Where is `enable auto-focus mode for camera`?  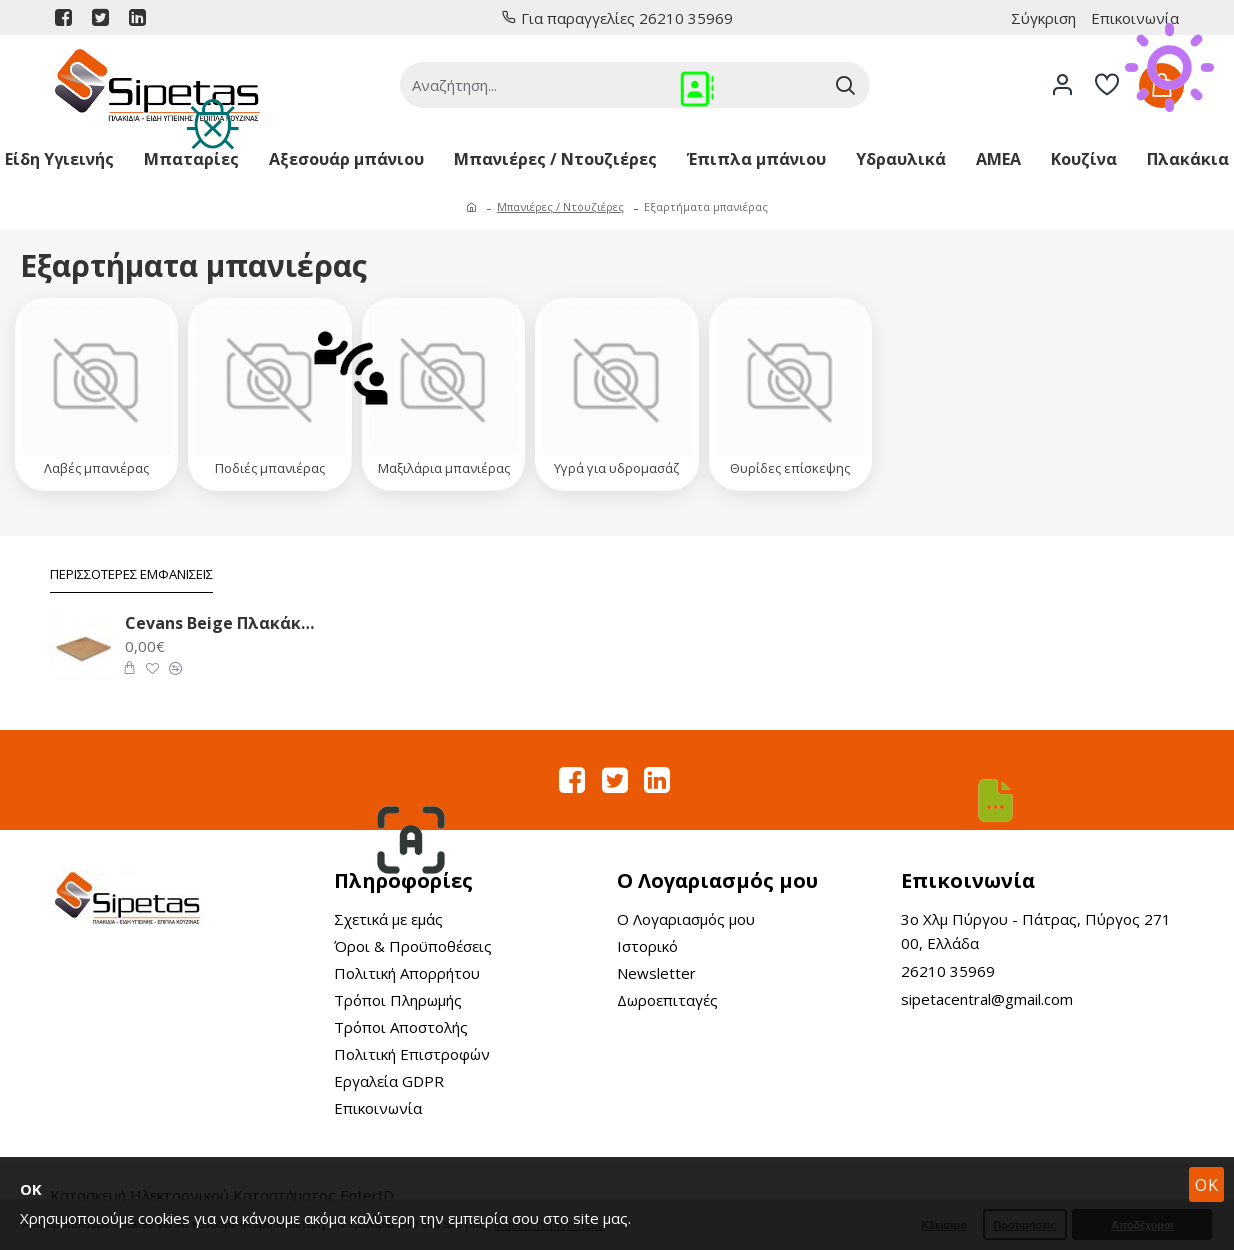 enable auto-focus mode for camera is located at coordinates (411, 840).